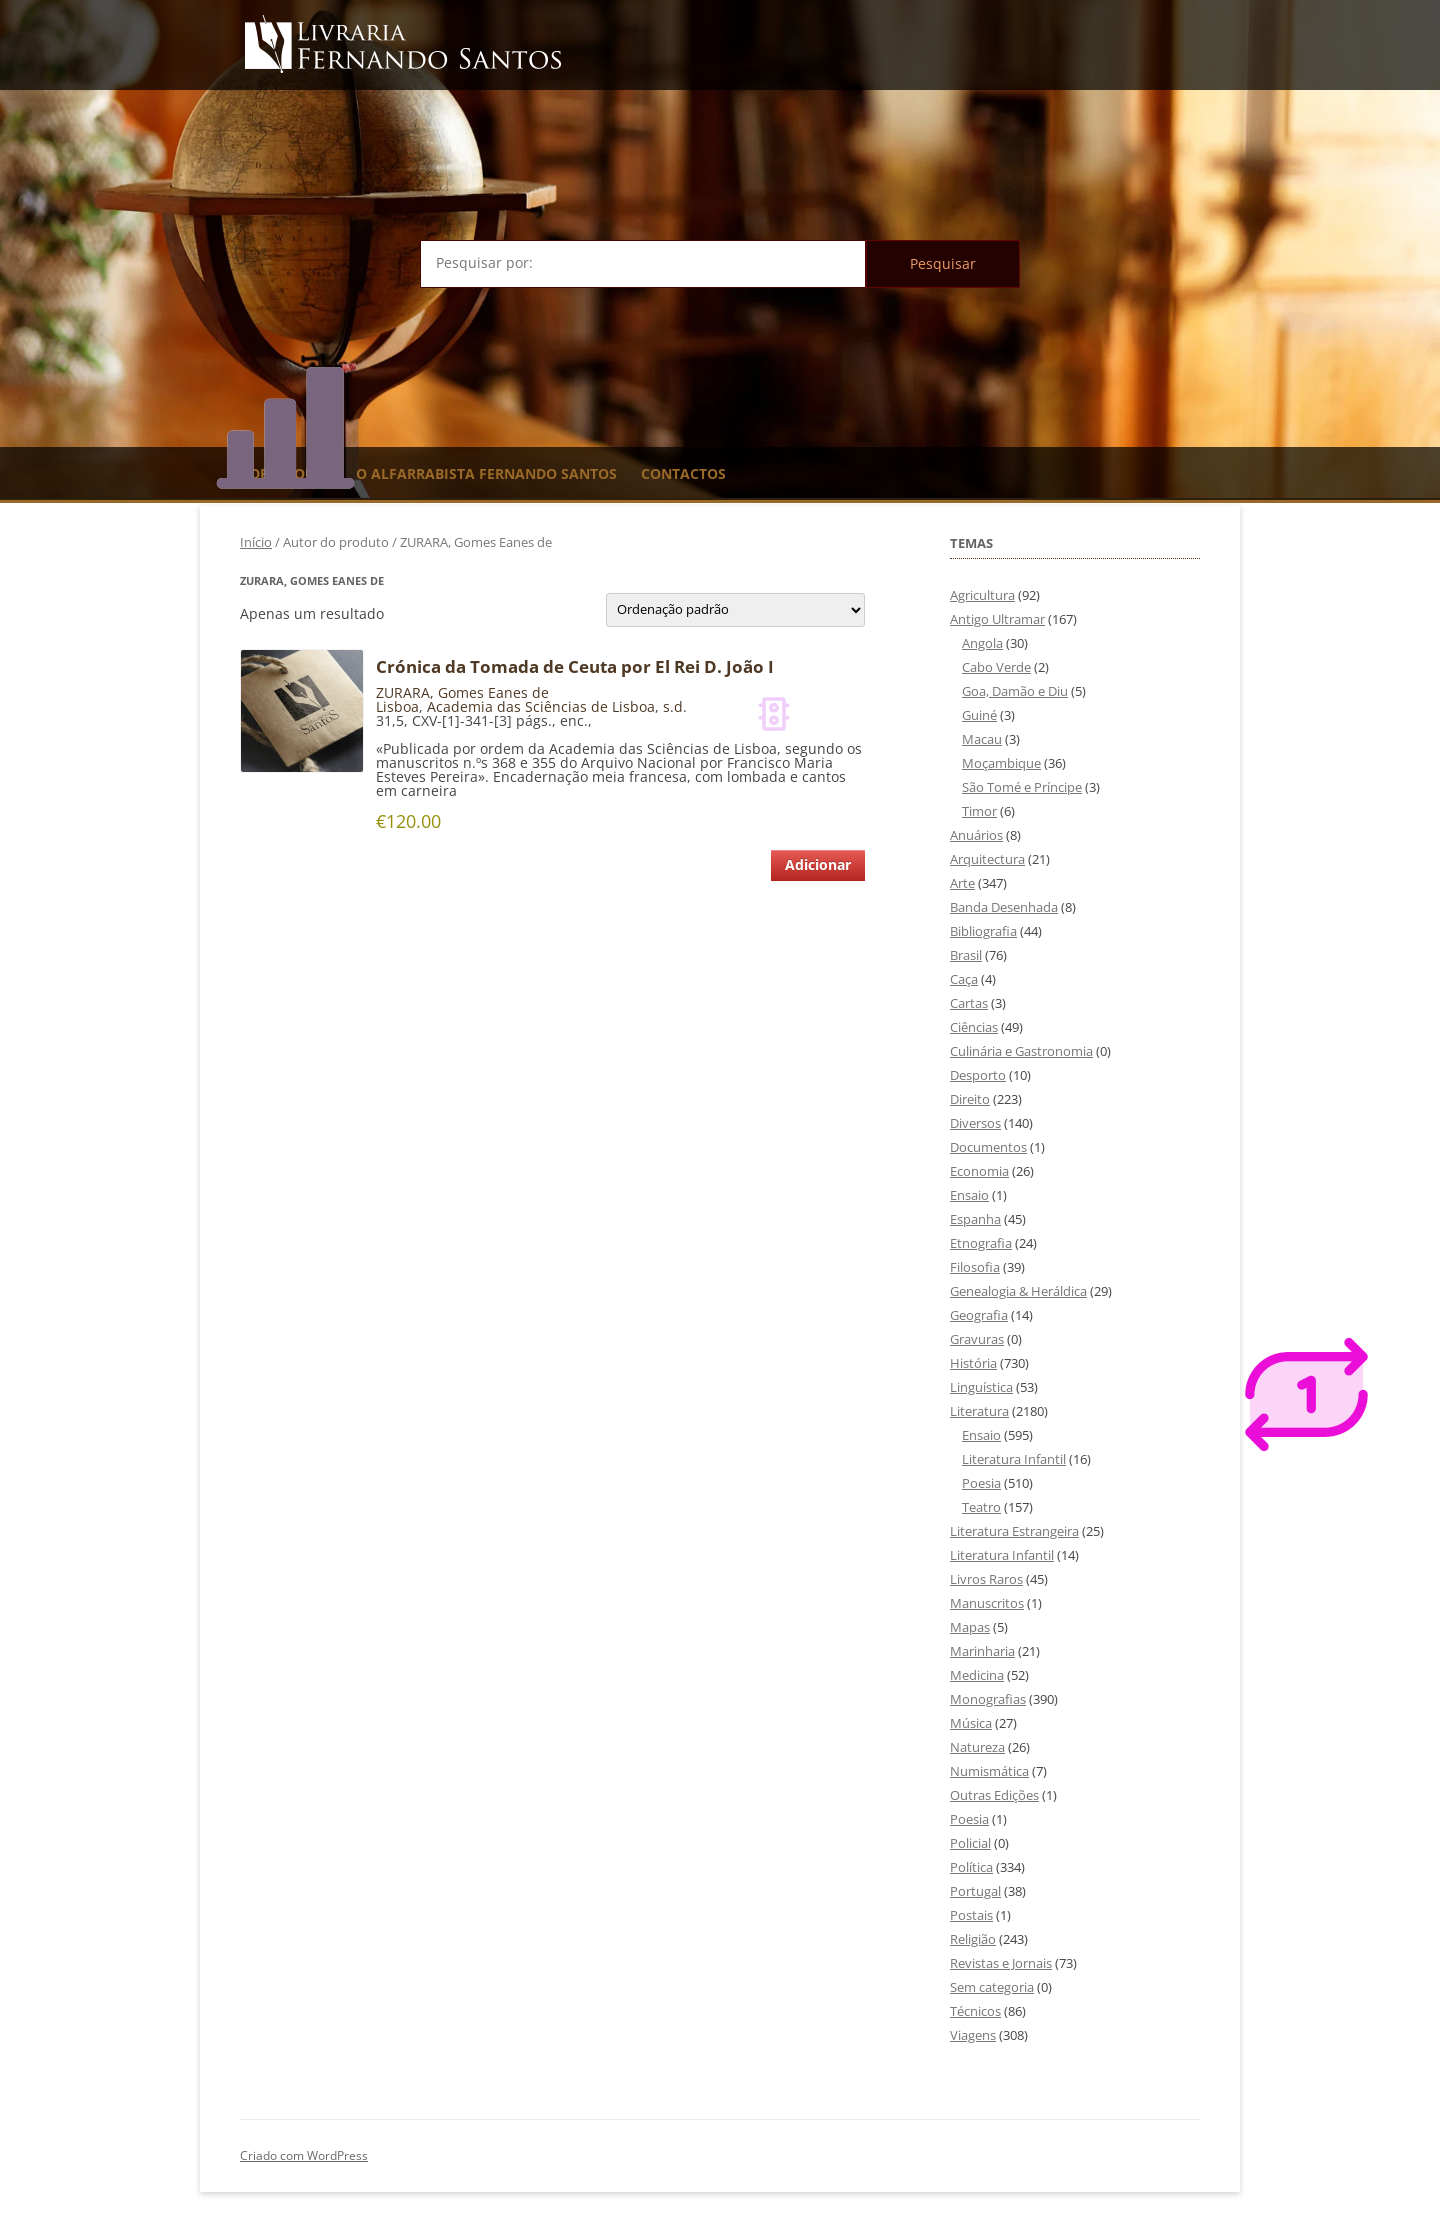  Describe the element at coordinates (1306, 1394) in the screenshot. I see `repeat the current track once` at that location.